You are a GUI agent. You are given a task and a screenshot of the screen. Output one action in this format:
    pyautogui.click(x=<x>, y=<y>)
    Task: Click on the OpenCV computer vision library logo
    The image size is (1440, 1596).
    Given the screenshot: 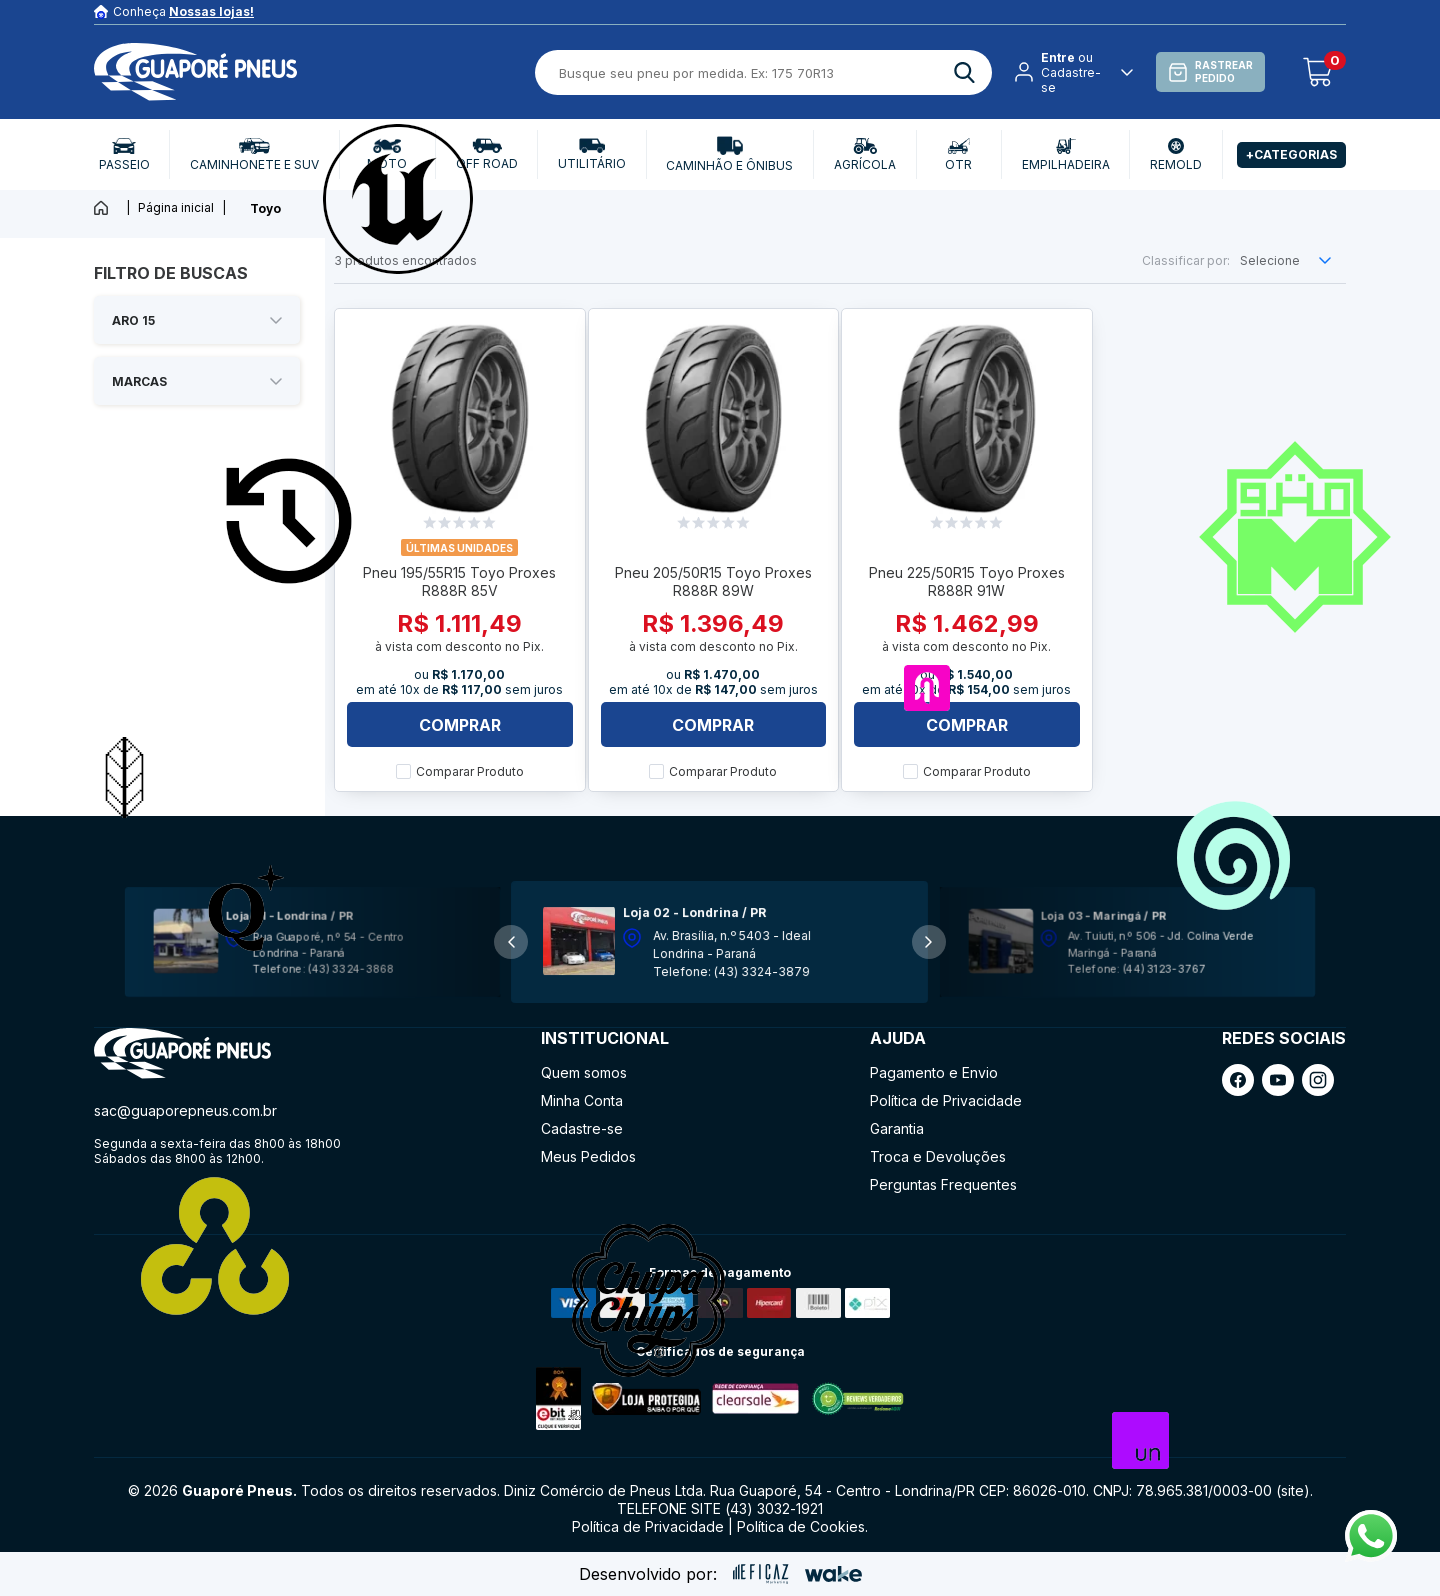 What is the action you would take?
    pyautogui.click(x=215, y=1246)
    